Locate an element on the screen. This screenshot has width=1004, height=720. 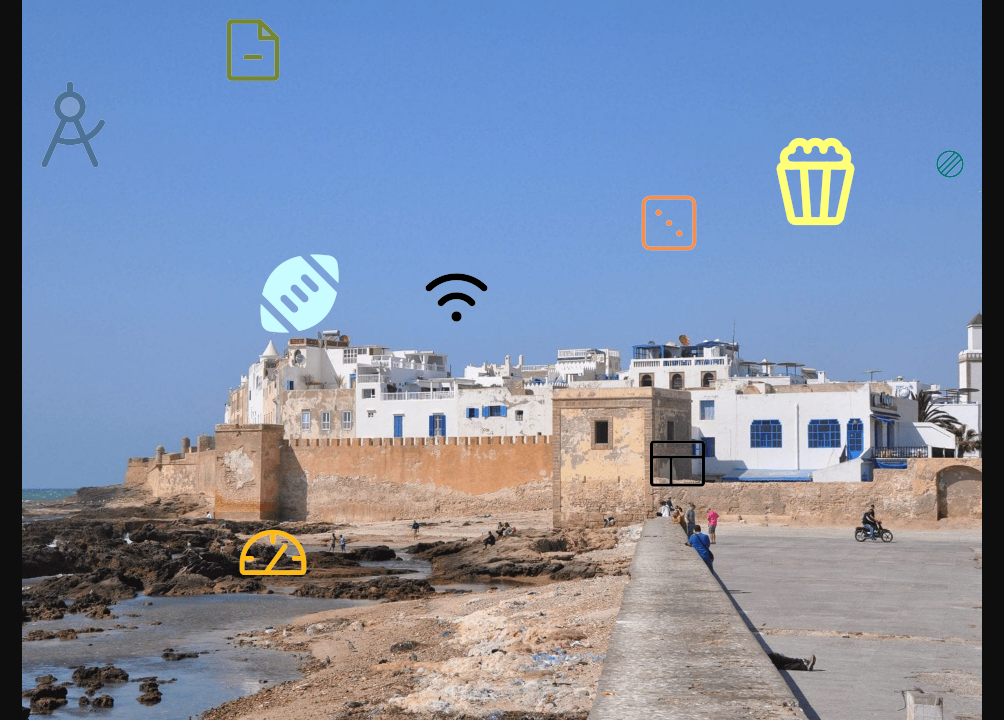
indicates strong wifi connection is located at coordinates (456, 297).